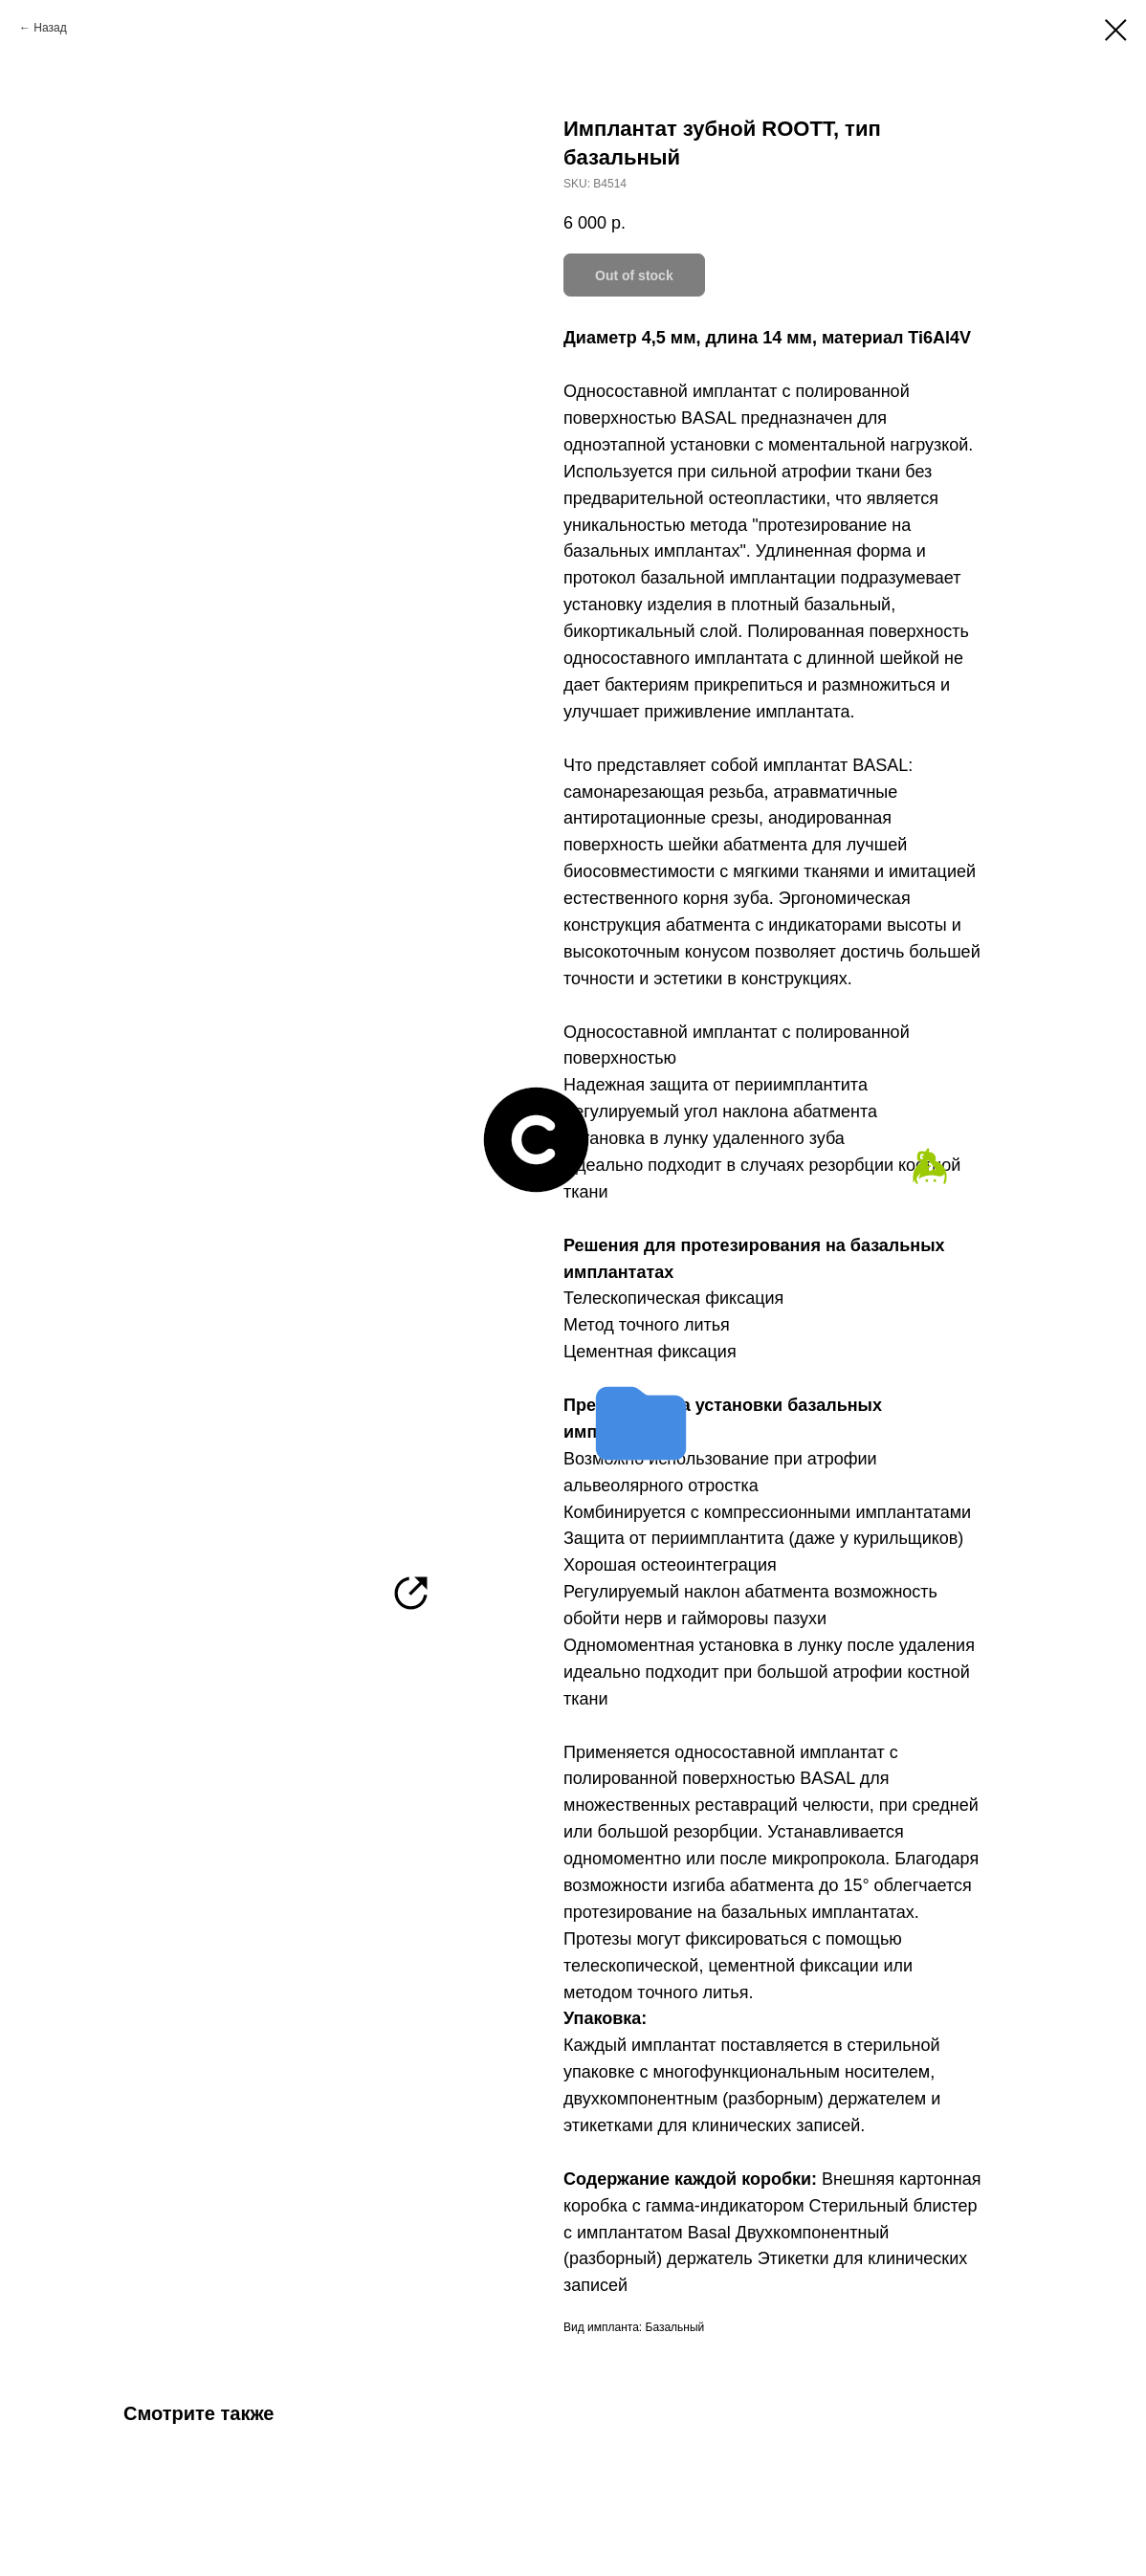  Describe the element at coordinates (930, 1166) in the screenshot. I see `open keybase app` at that location.